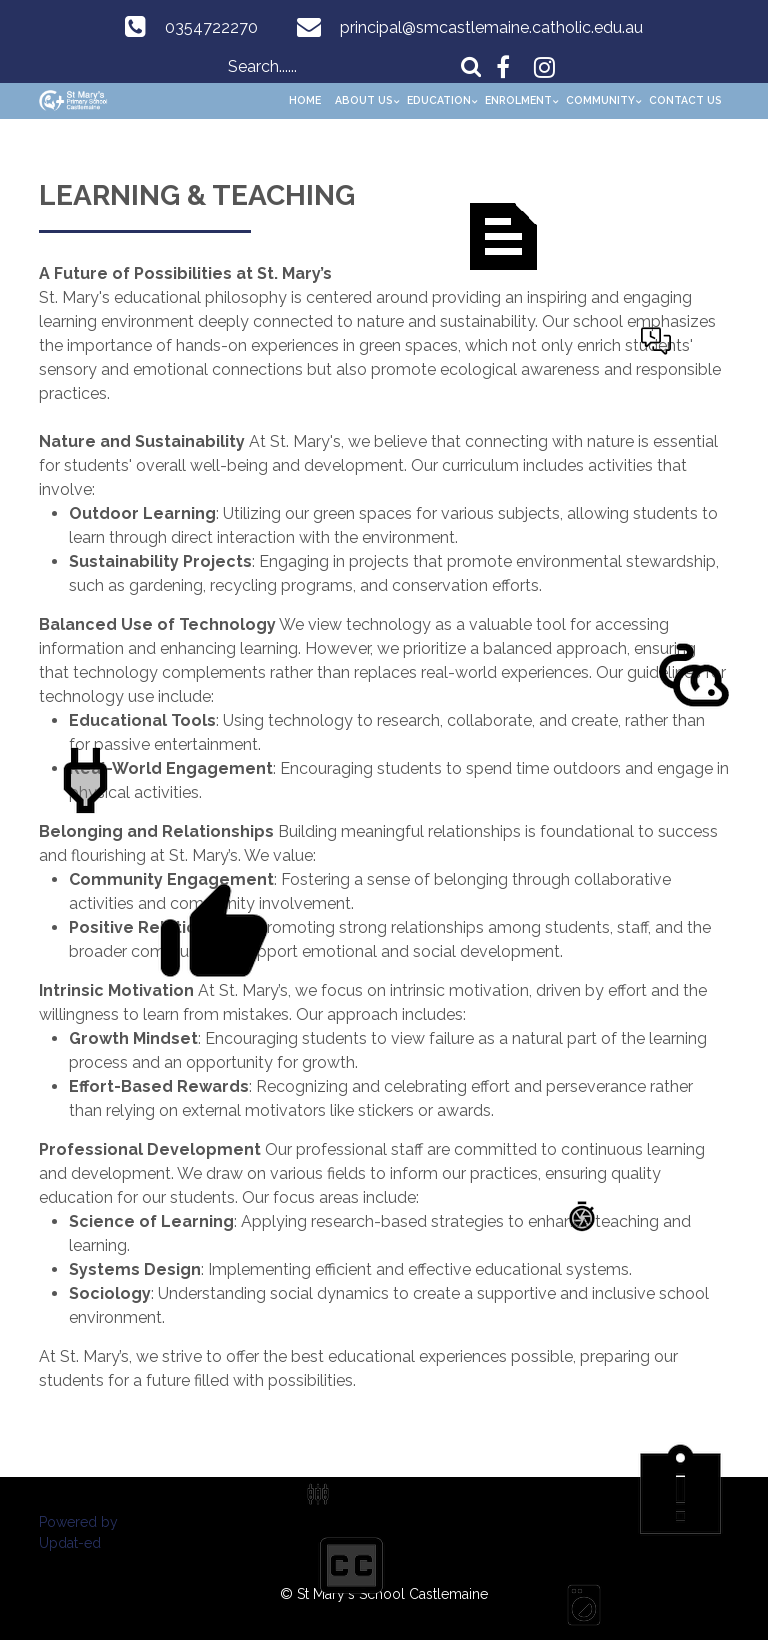  Describe the element at coordinates (694, 675) in the screenshot. I see `request pest control services for rodents` at that location.